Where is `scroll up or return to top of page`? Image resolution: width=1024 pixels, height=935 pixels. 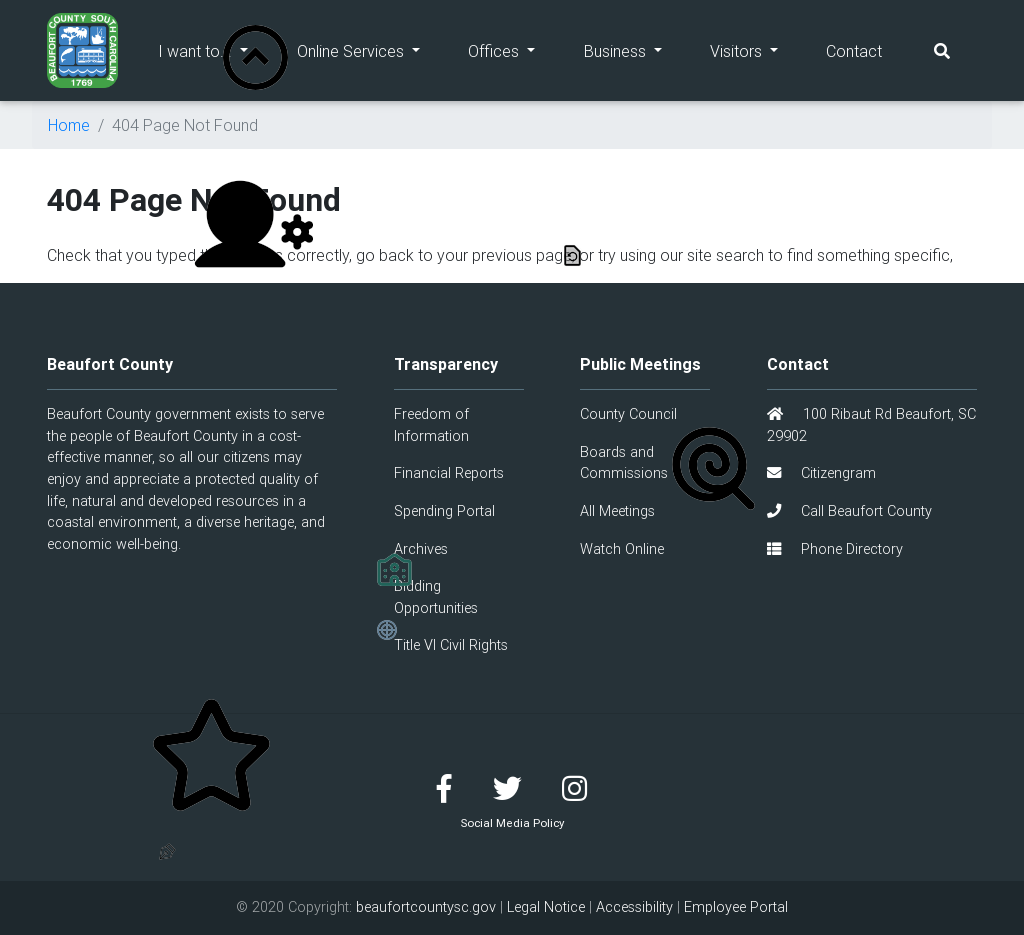 scroll up or return to top of page is located at coordinates (255, 57).